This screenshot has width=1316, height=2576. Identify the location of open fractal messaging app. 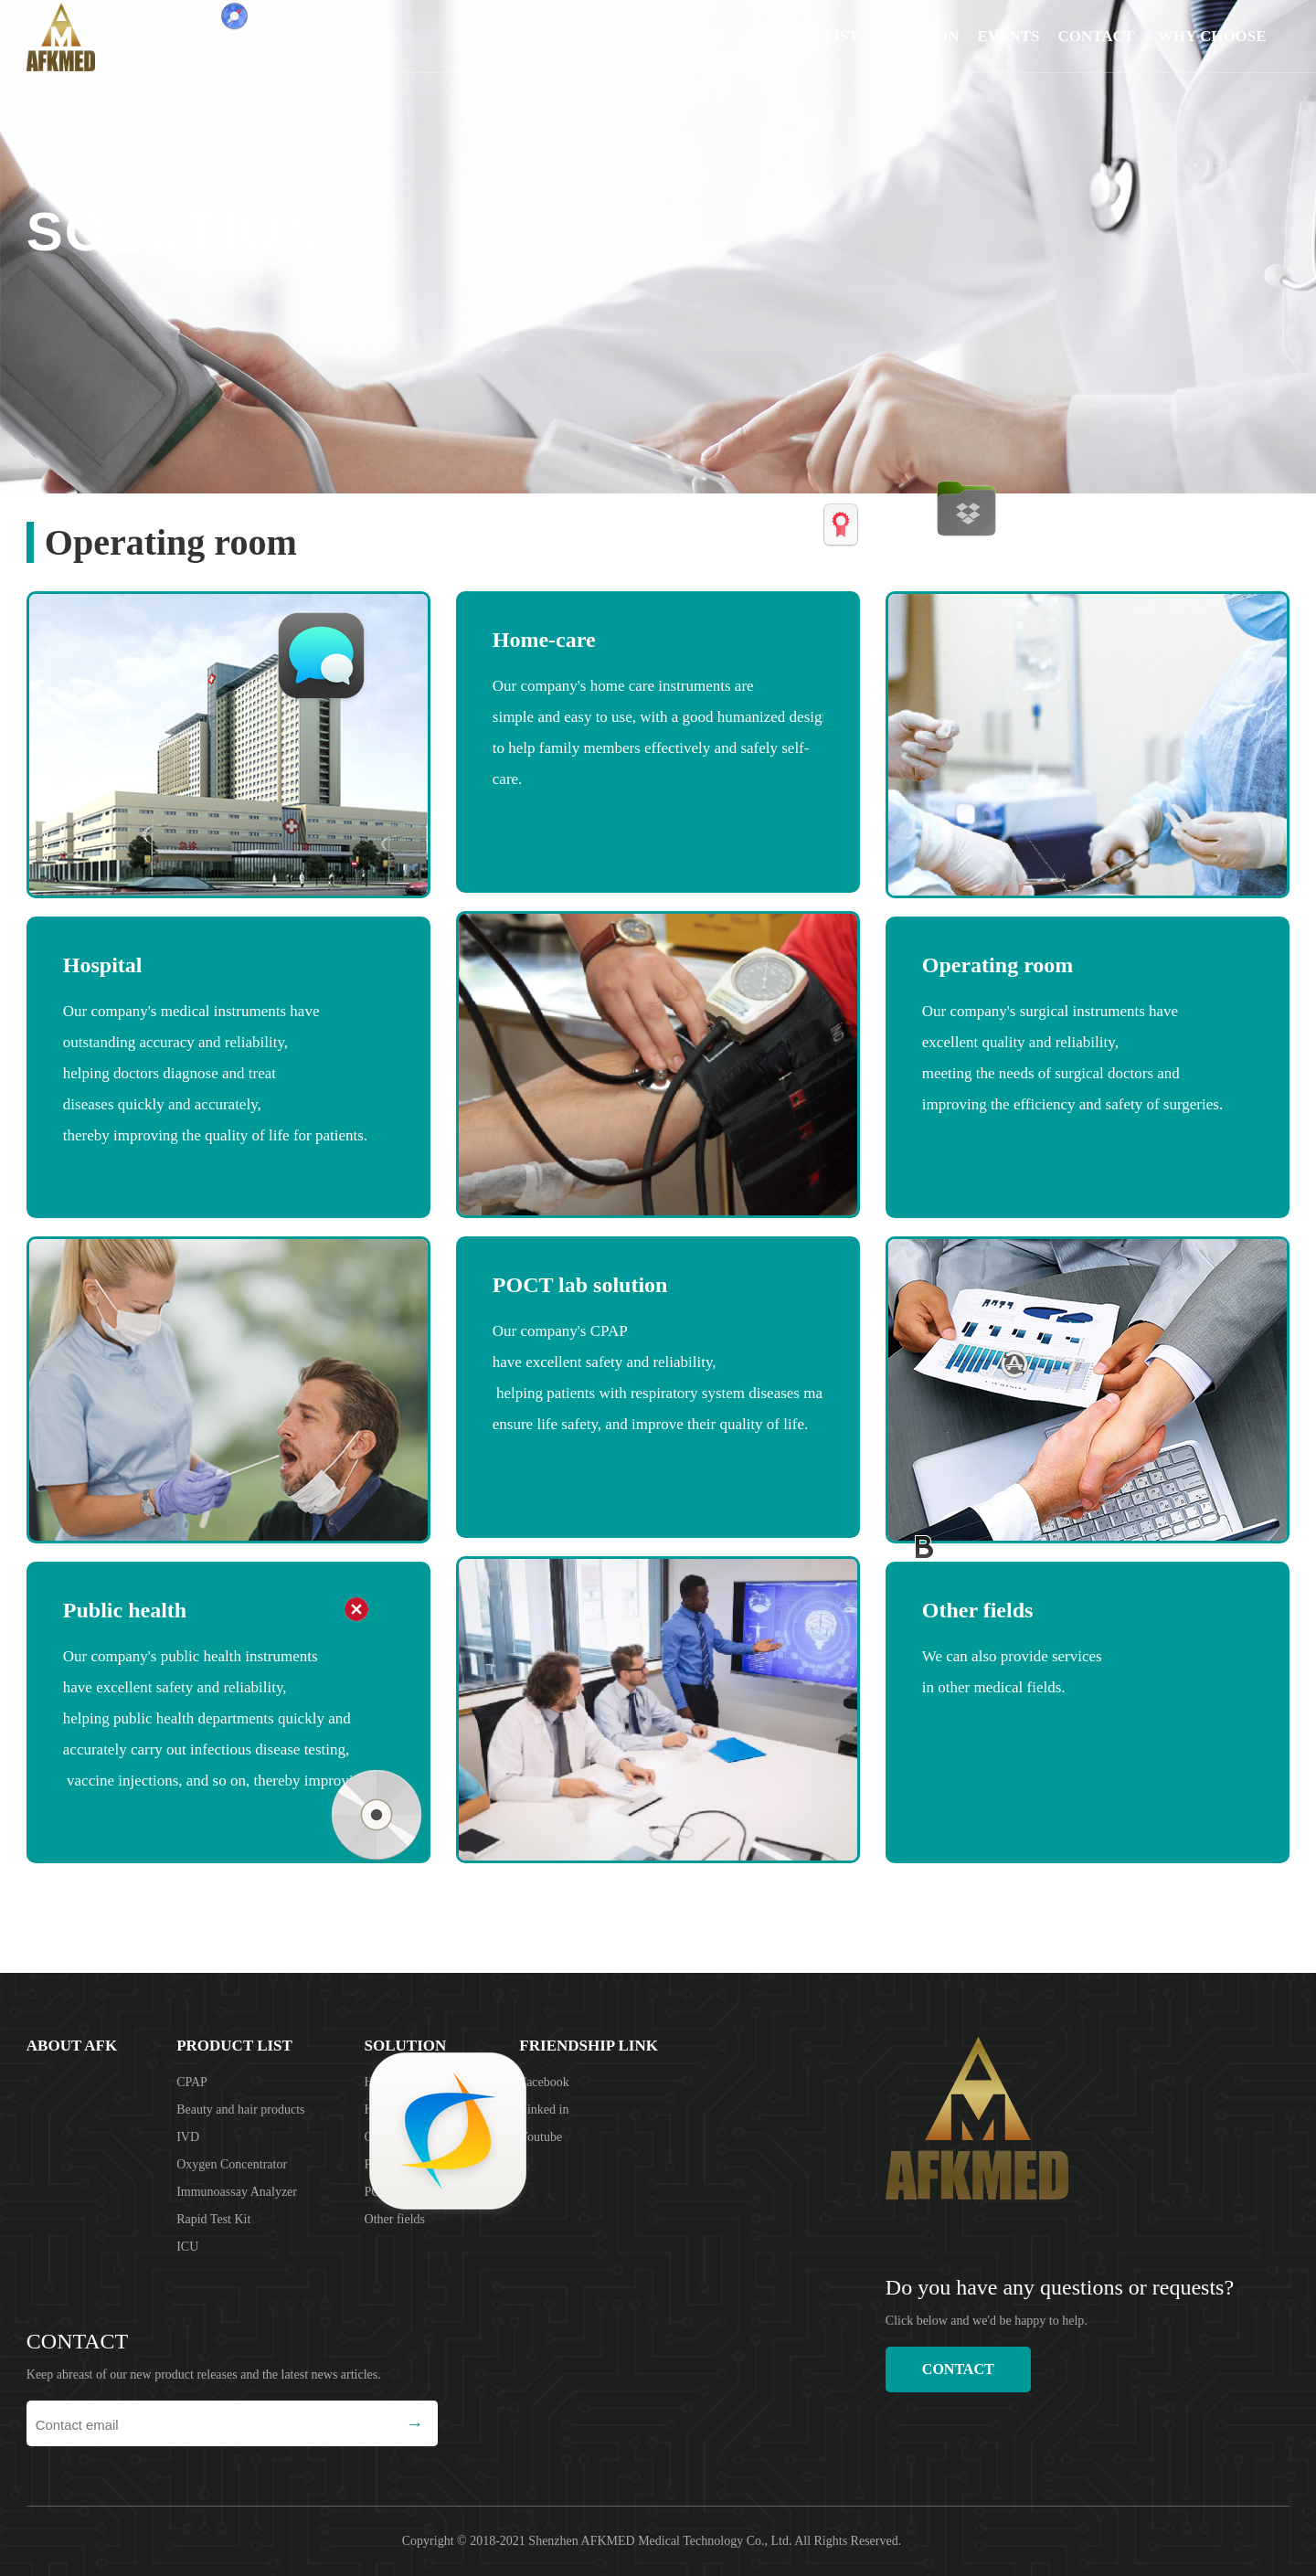
(321, 655).